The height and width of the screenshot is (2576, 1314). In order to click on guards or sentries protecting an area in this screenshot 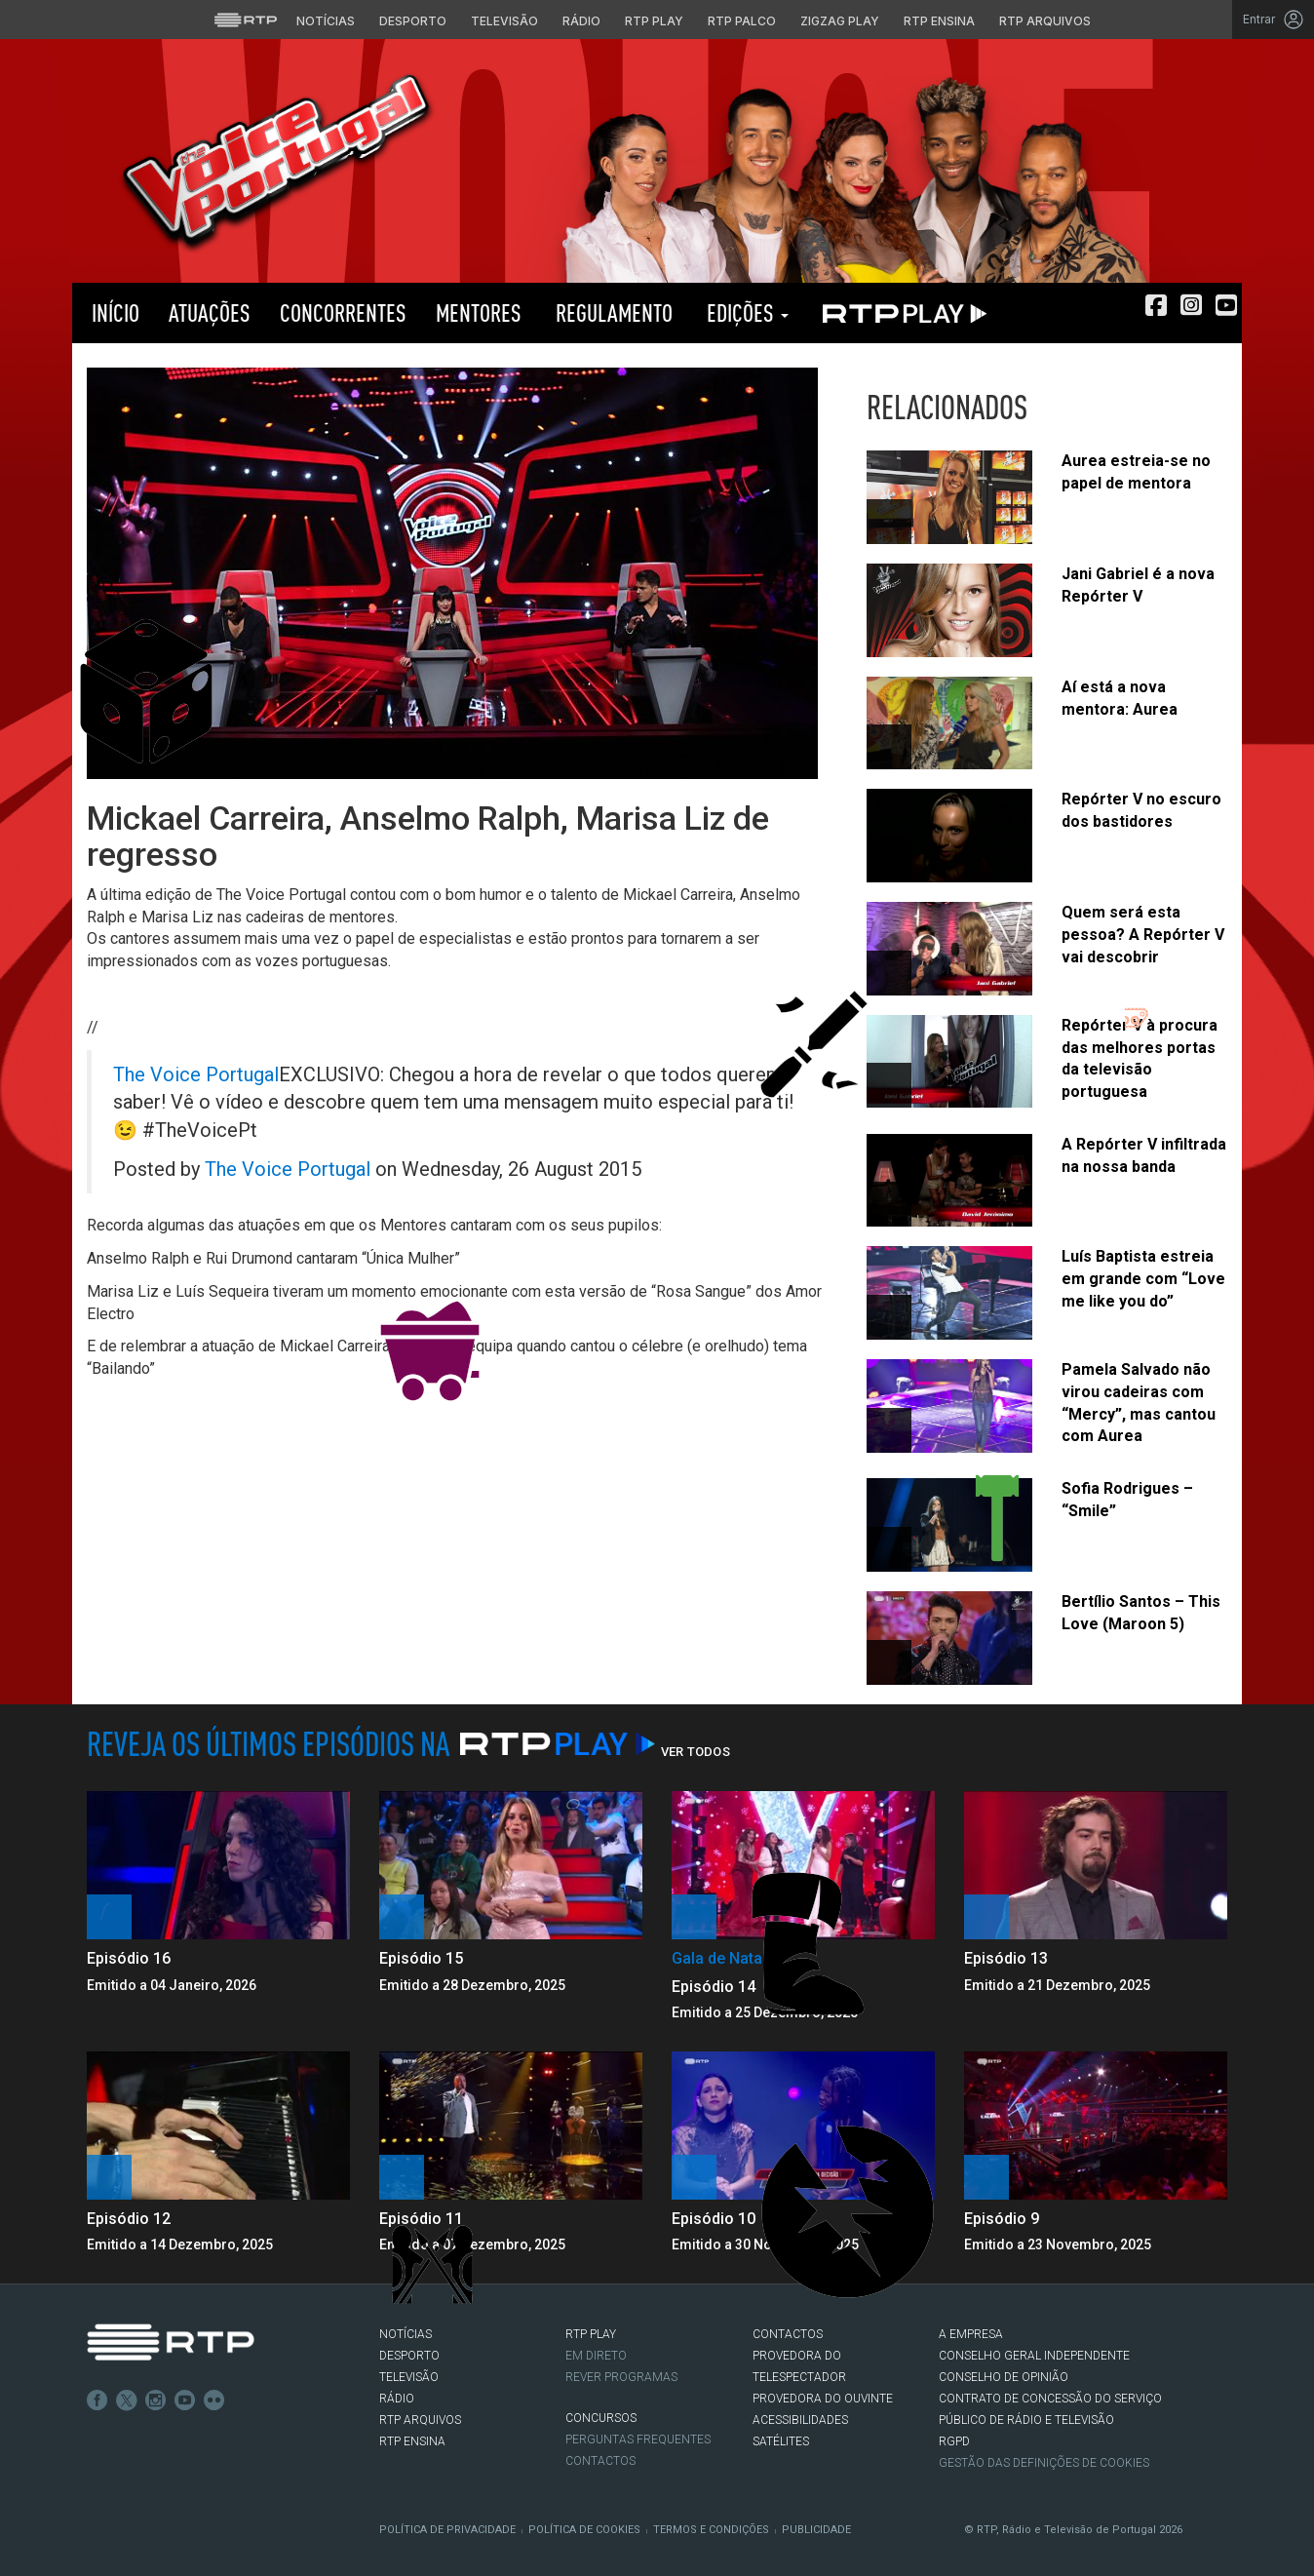, I will do `click(432, 2263)`.